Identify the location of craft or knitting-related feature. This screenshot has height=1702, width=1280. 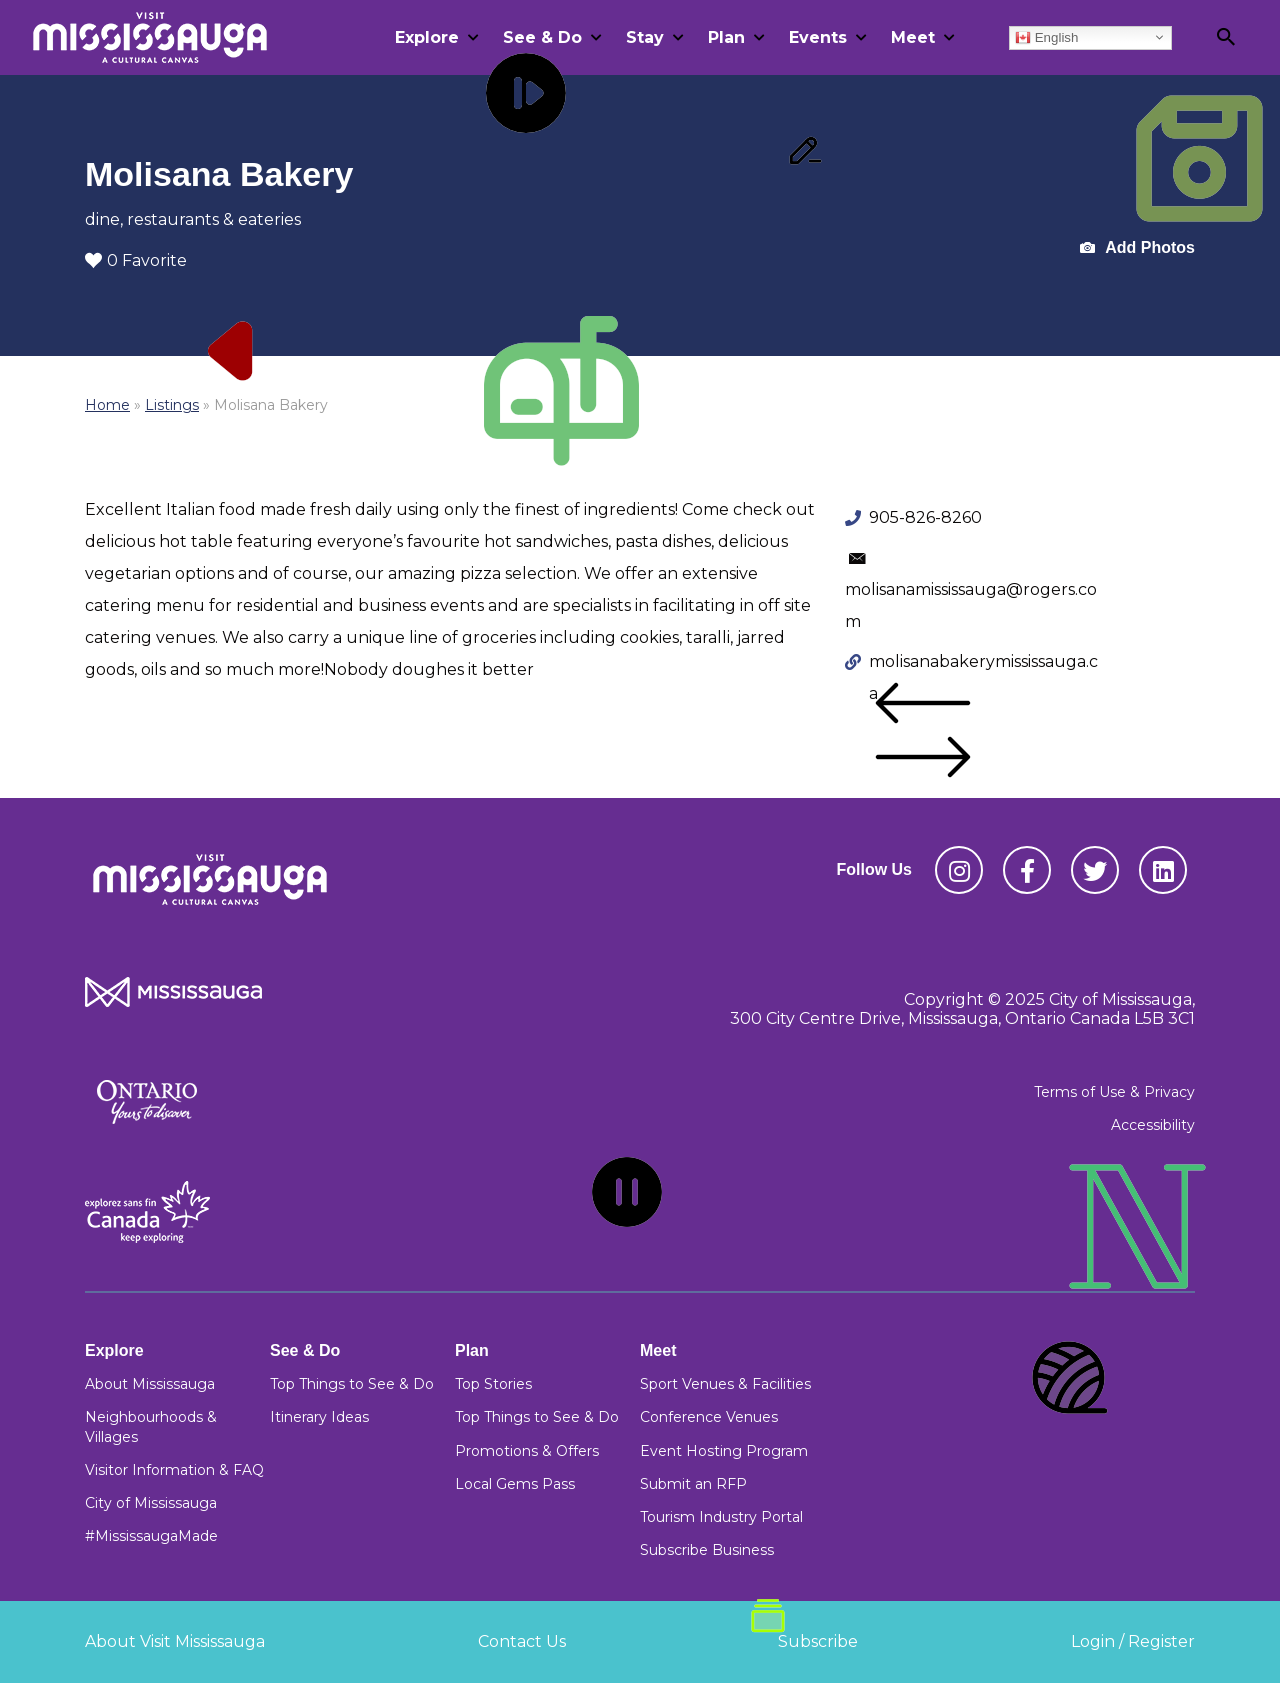
(1068, 1377).